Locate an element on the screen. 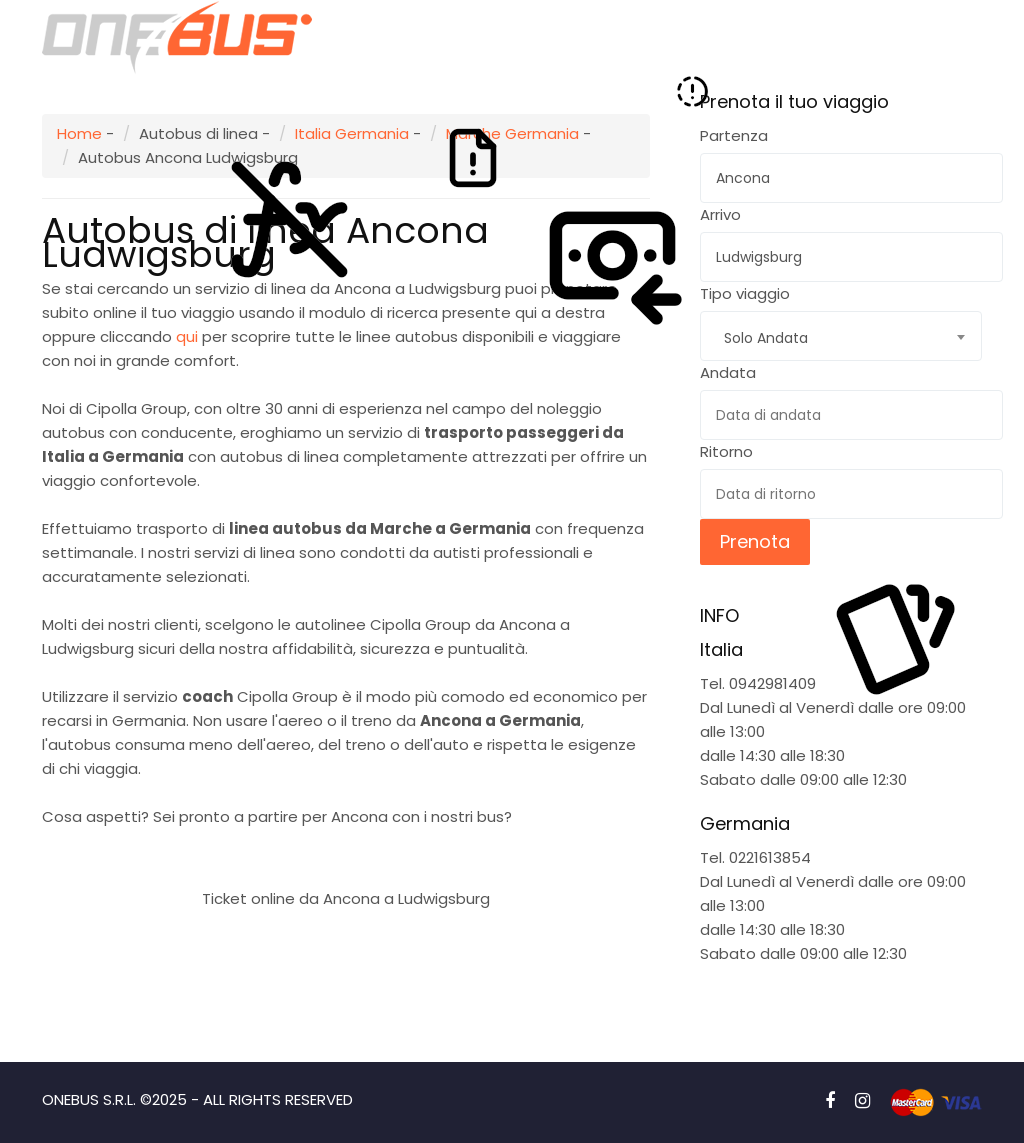 This screenshot has height=1143, width=1024. indicates a file with an error or warning is located at coordinates (473, 158).